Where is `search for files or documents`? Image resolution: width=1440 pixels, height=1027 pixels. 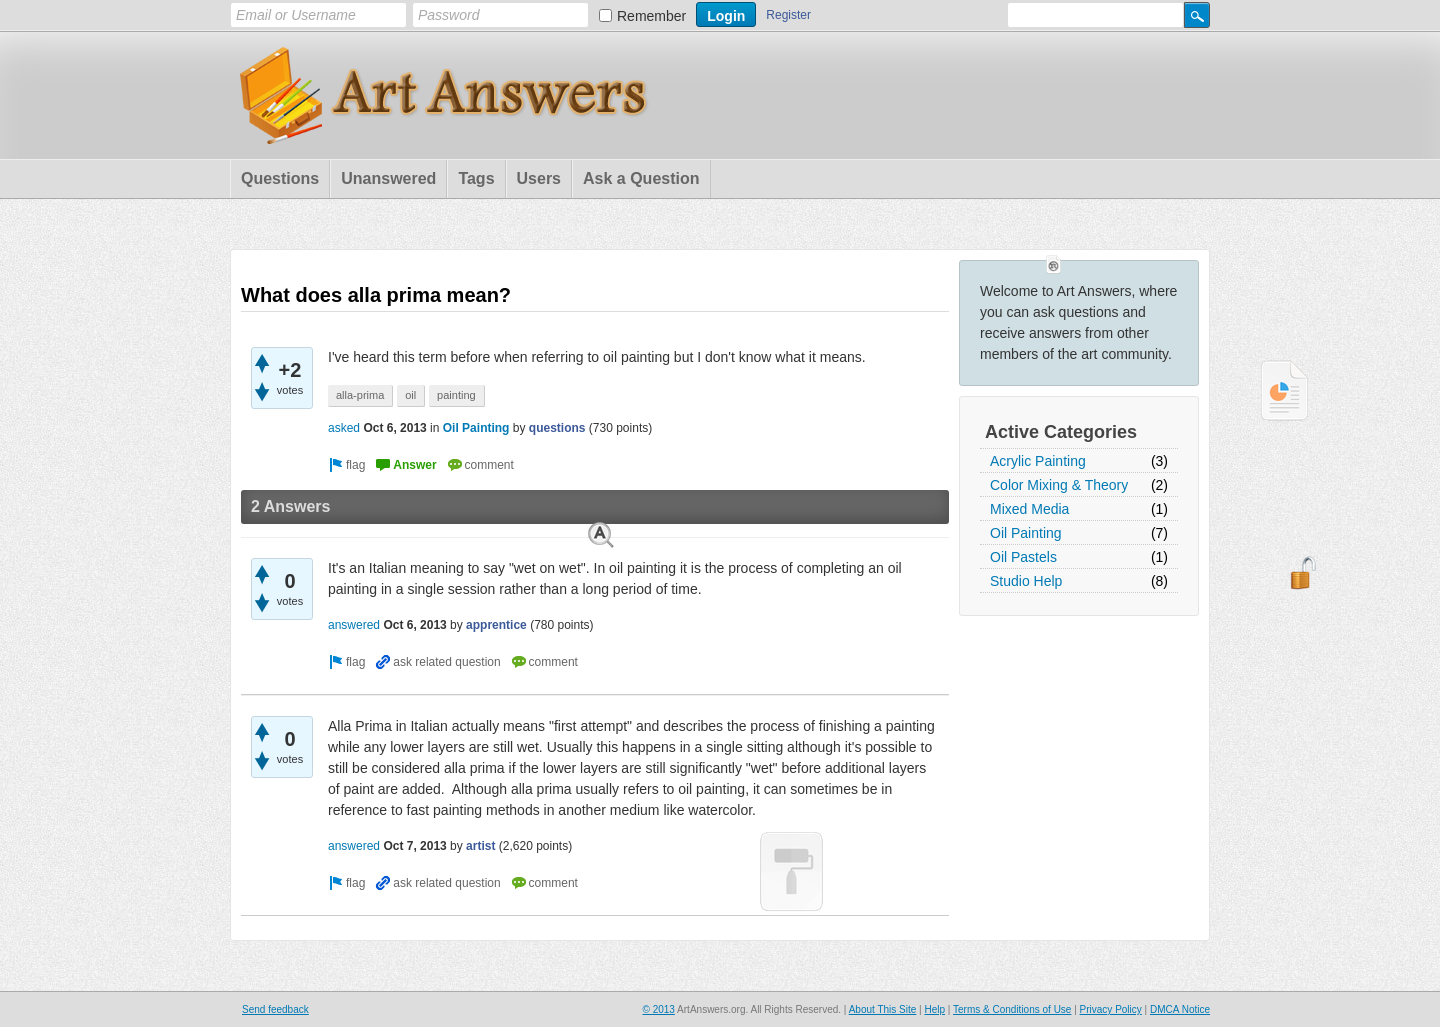
search for files or documents is located at coordinates (601, 535).